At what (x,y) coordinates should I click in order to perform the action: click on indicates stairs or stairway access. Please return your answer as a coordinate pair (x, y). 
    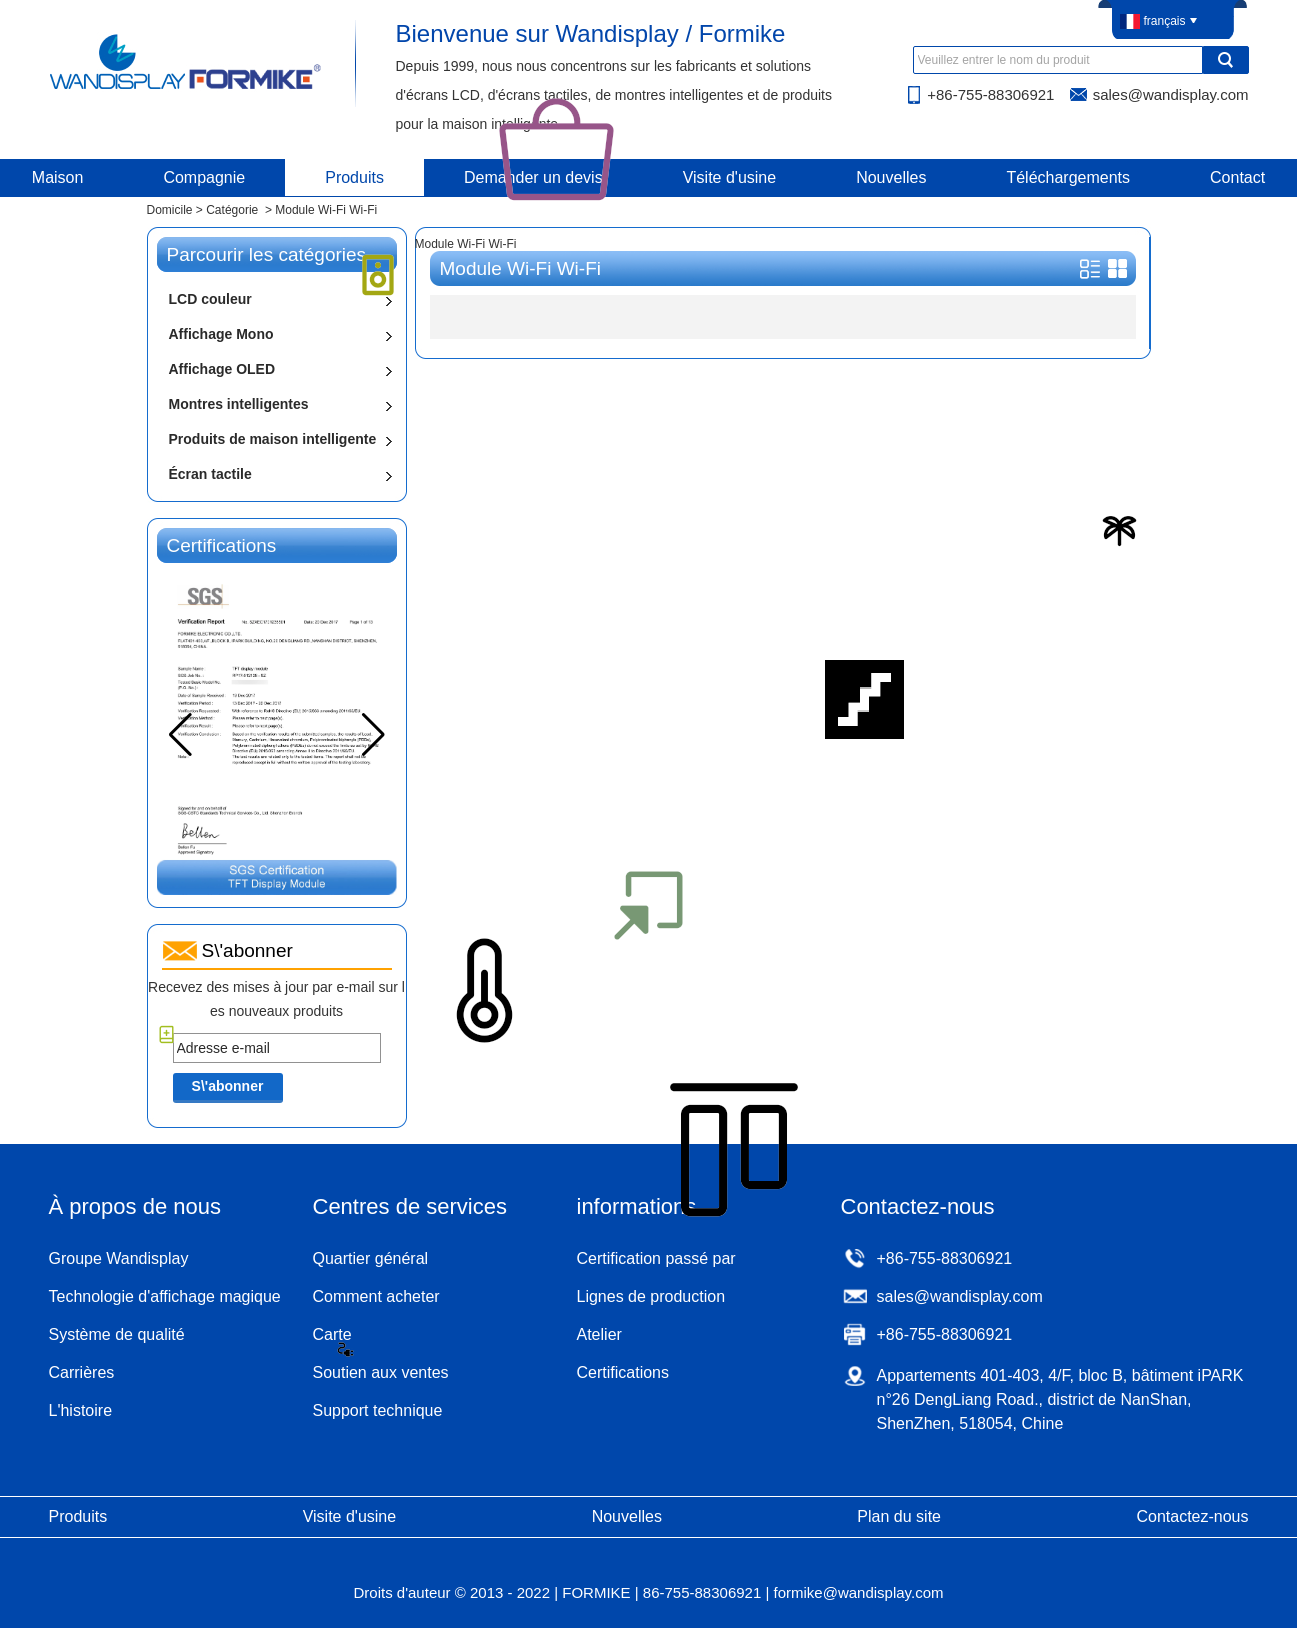
    Looking at the image, I should click on (864, 699).